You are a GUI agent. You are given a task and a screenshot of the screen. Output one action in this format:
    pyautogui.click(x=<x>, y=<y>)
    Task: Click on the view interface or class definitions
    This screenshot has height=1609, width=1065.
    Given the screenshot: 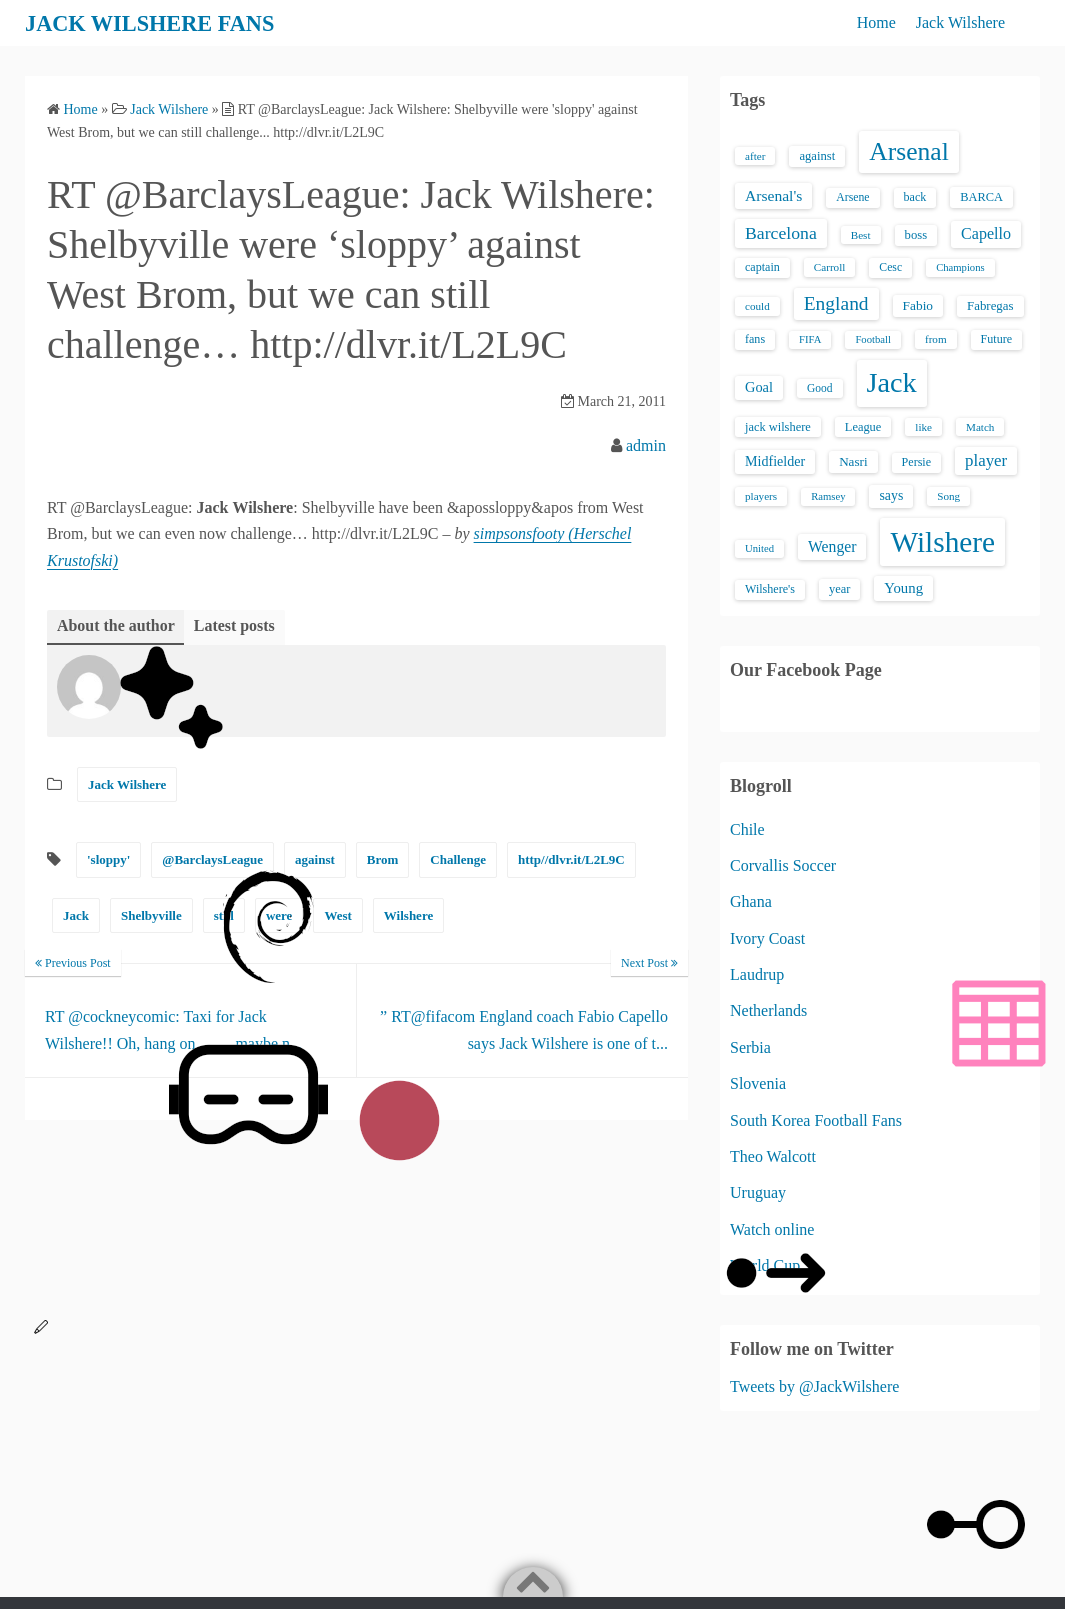 What is the action you would take?
    pyautogui.click(x=976, y=1528)
    